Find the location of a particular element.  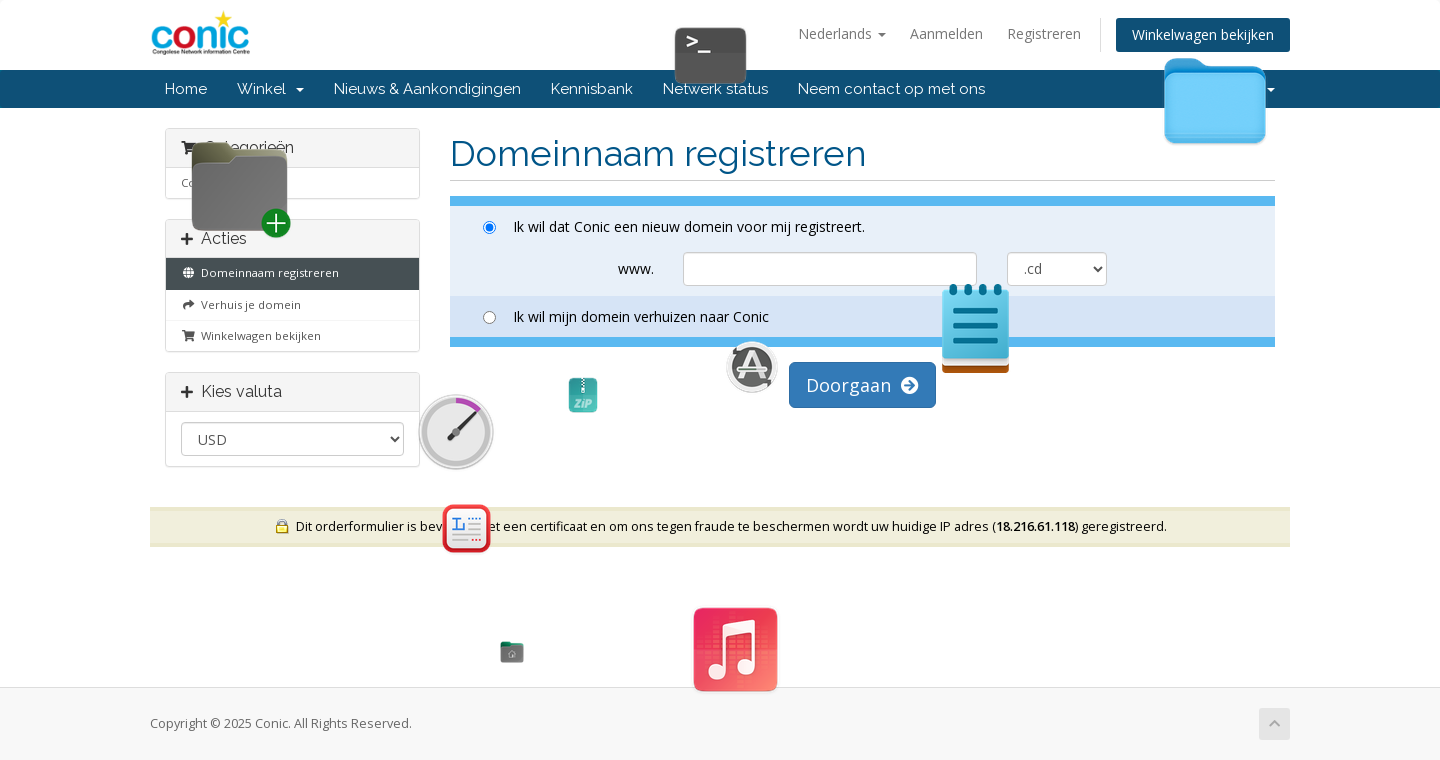

open the gnome music app is located at coordinates (735, 649).